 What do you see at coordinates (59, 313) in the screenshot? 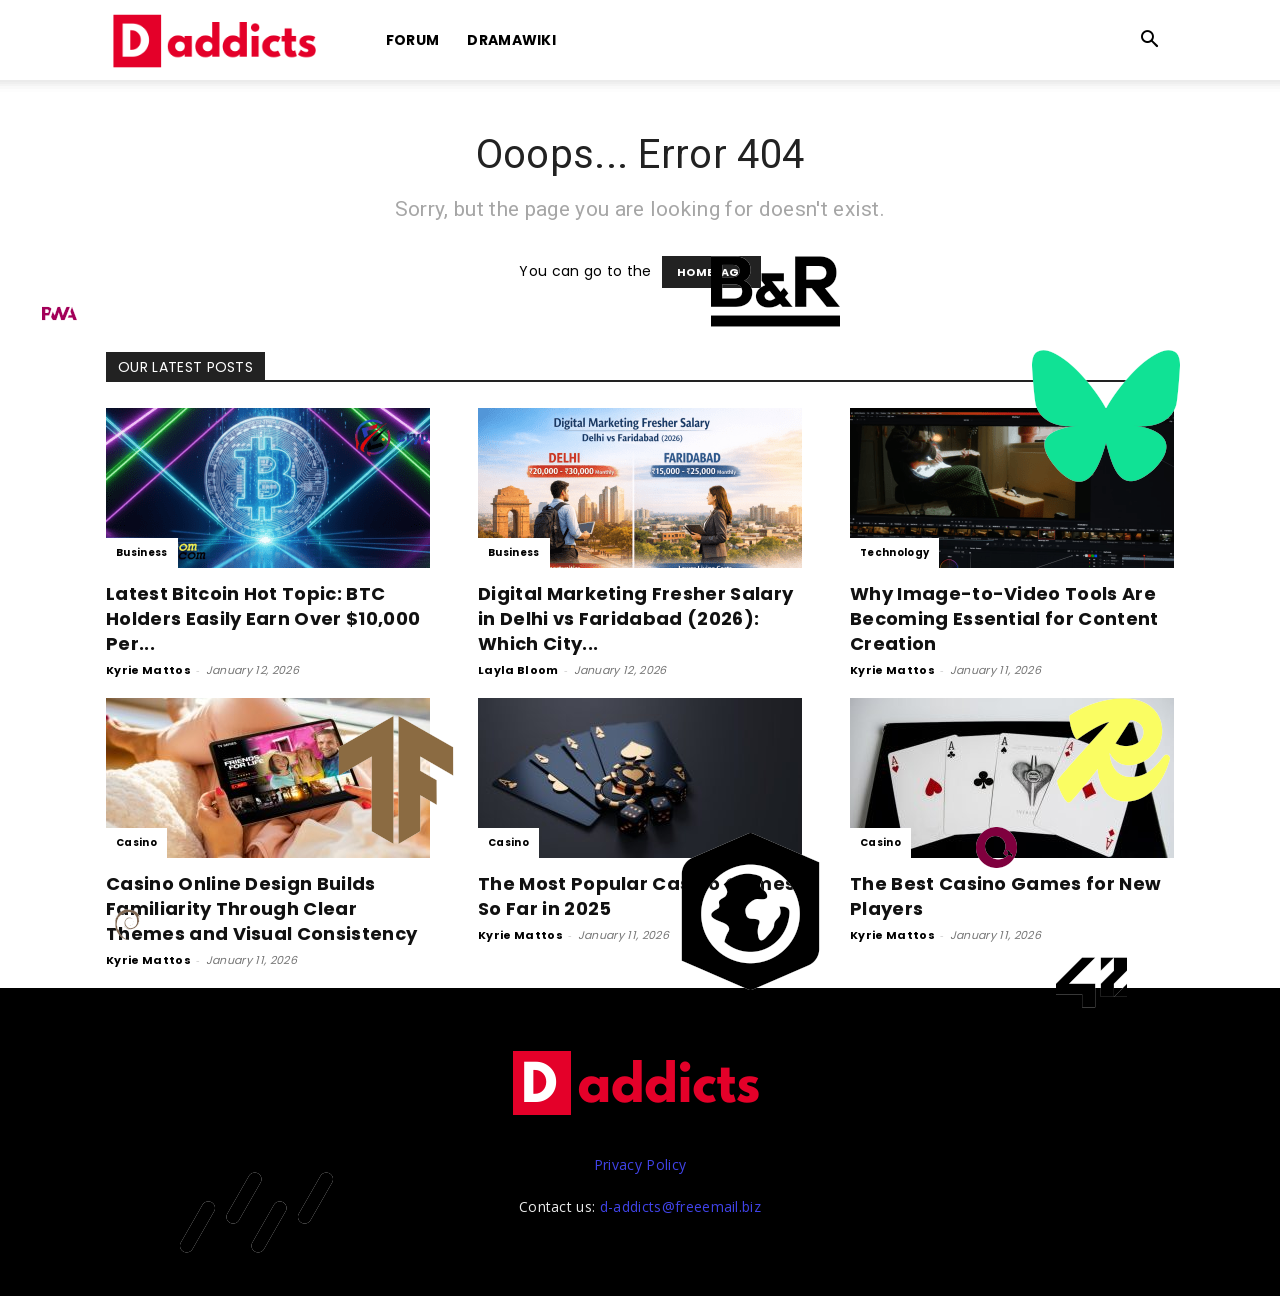
I see `progressive web app logo` at bounding box center [59, 313].